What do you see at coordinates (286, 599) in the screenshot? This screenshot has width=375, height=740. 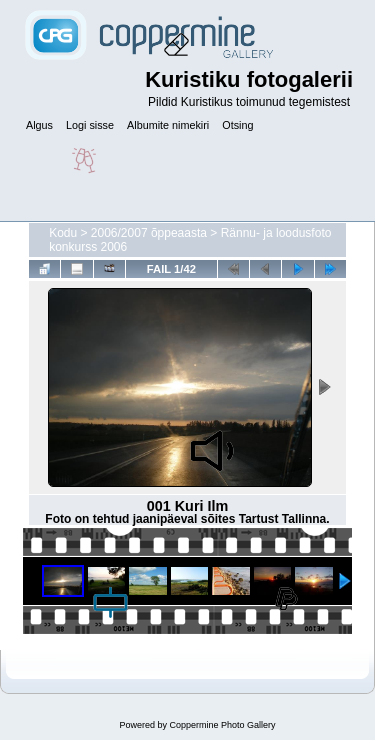 I see `pay with PayPal` at bounding box center [286, 599].